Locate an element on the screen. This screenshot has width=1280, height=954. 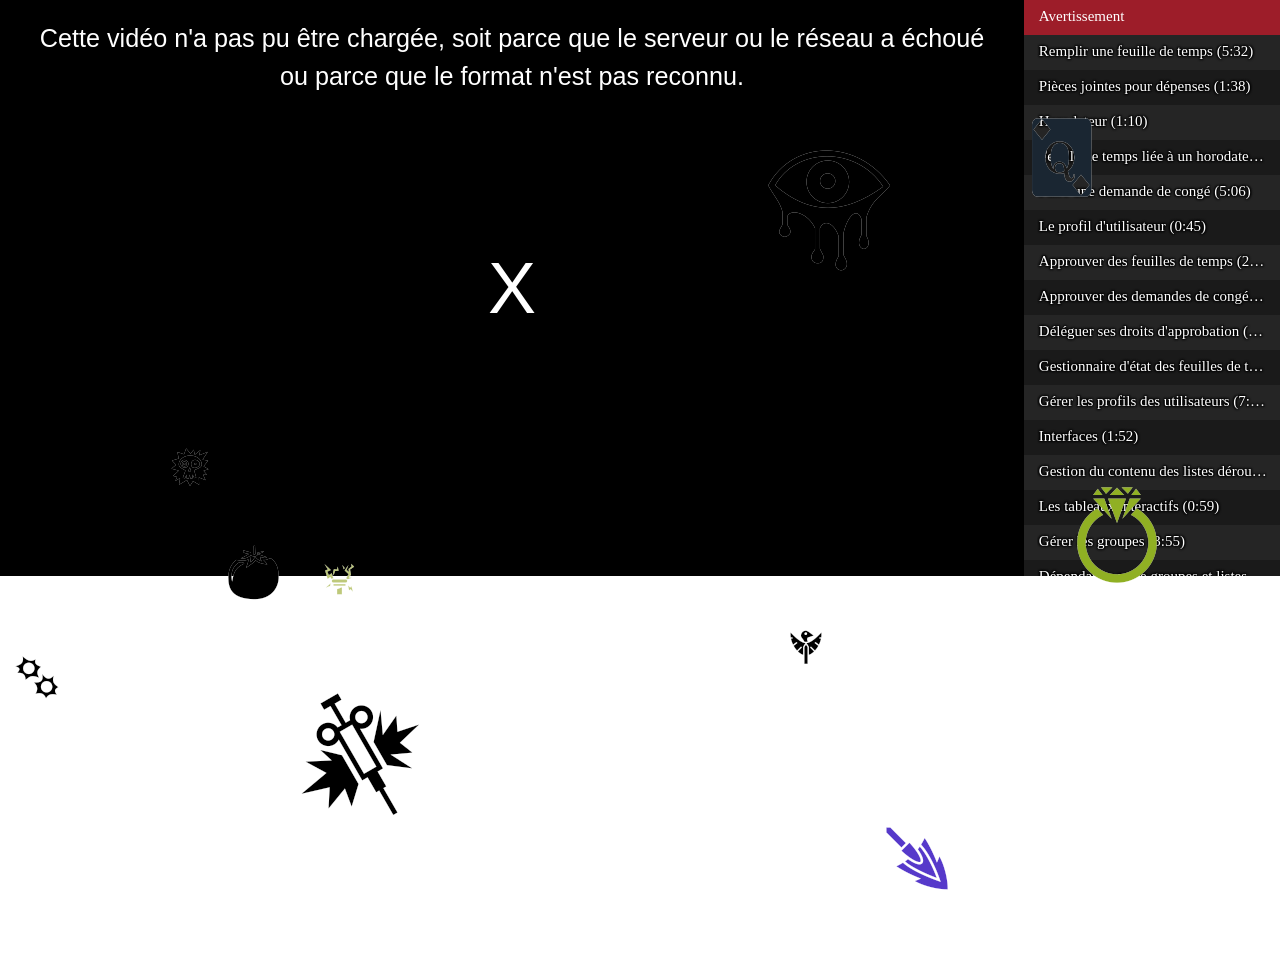
indicates damage or hit points in a game is located at coordinates (36, 677).